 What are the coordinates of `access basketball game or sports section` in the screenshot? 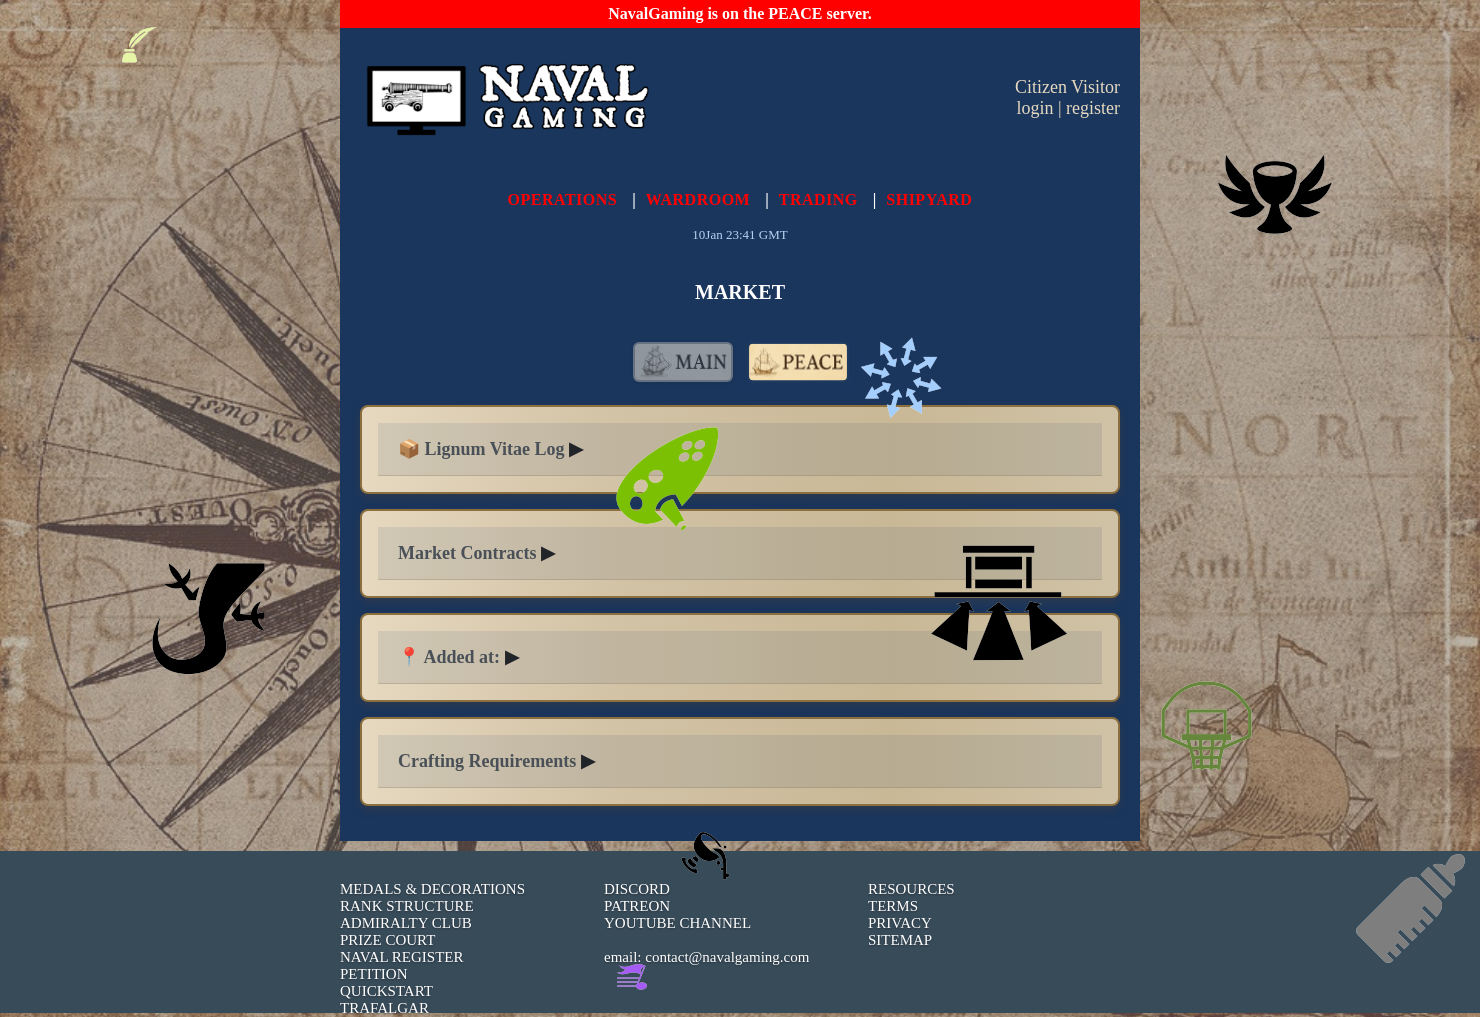 It's located at (1206, 726).